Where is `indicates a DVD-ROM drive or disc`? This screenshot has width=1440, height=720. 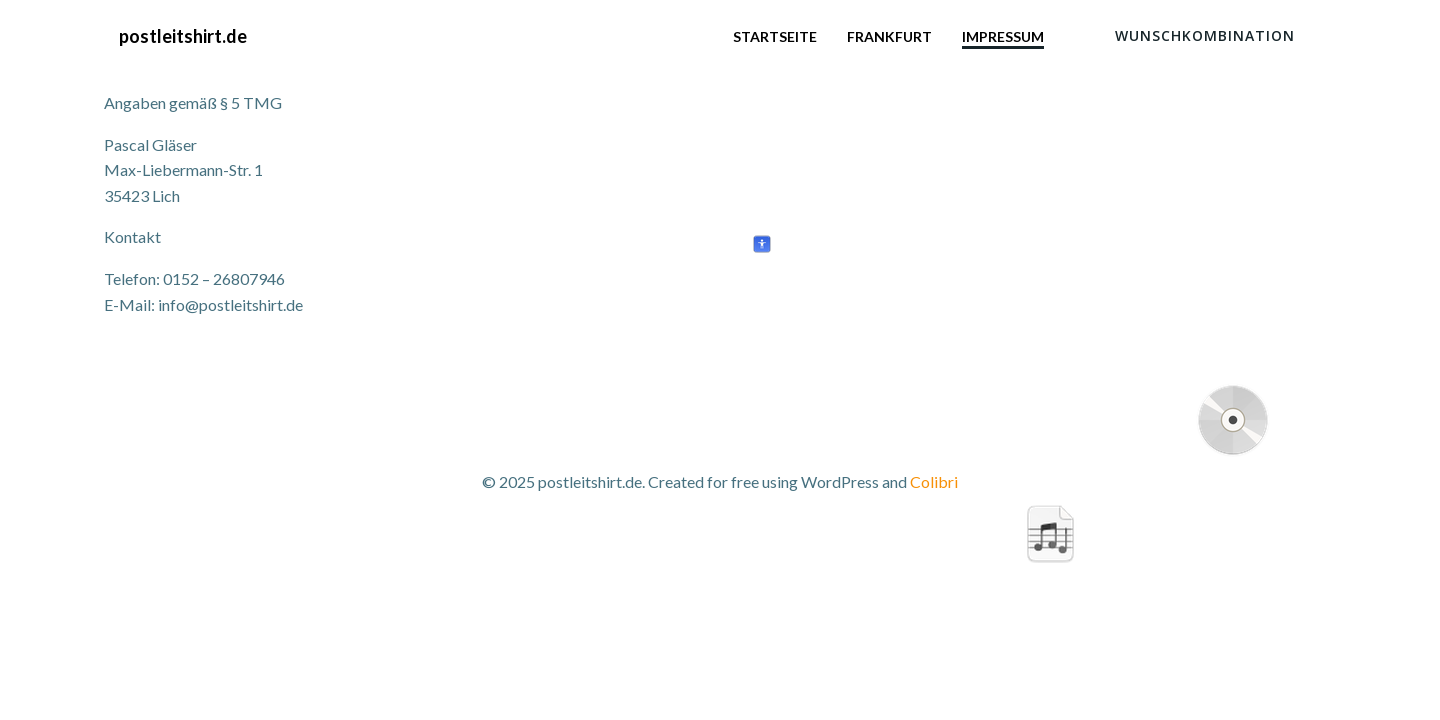
indicates a DVD-ROM drive or disc is located at coordinates (1233, 420).